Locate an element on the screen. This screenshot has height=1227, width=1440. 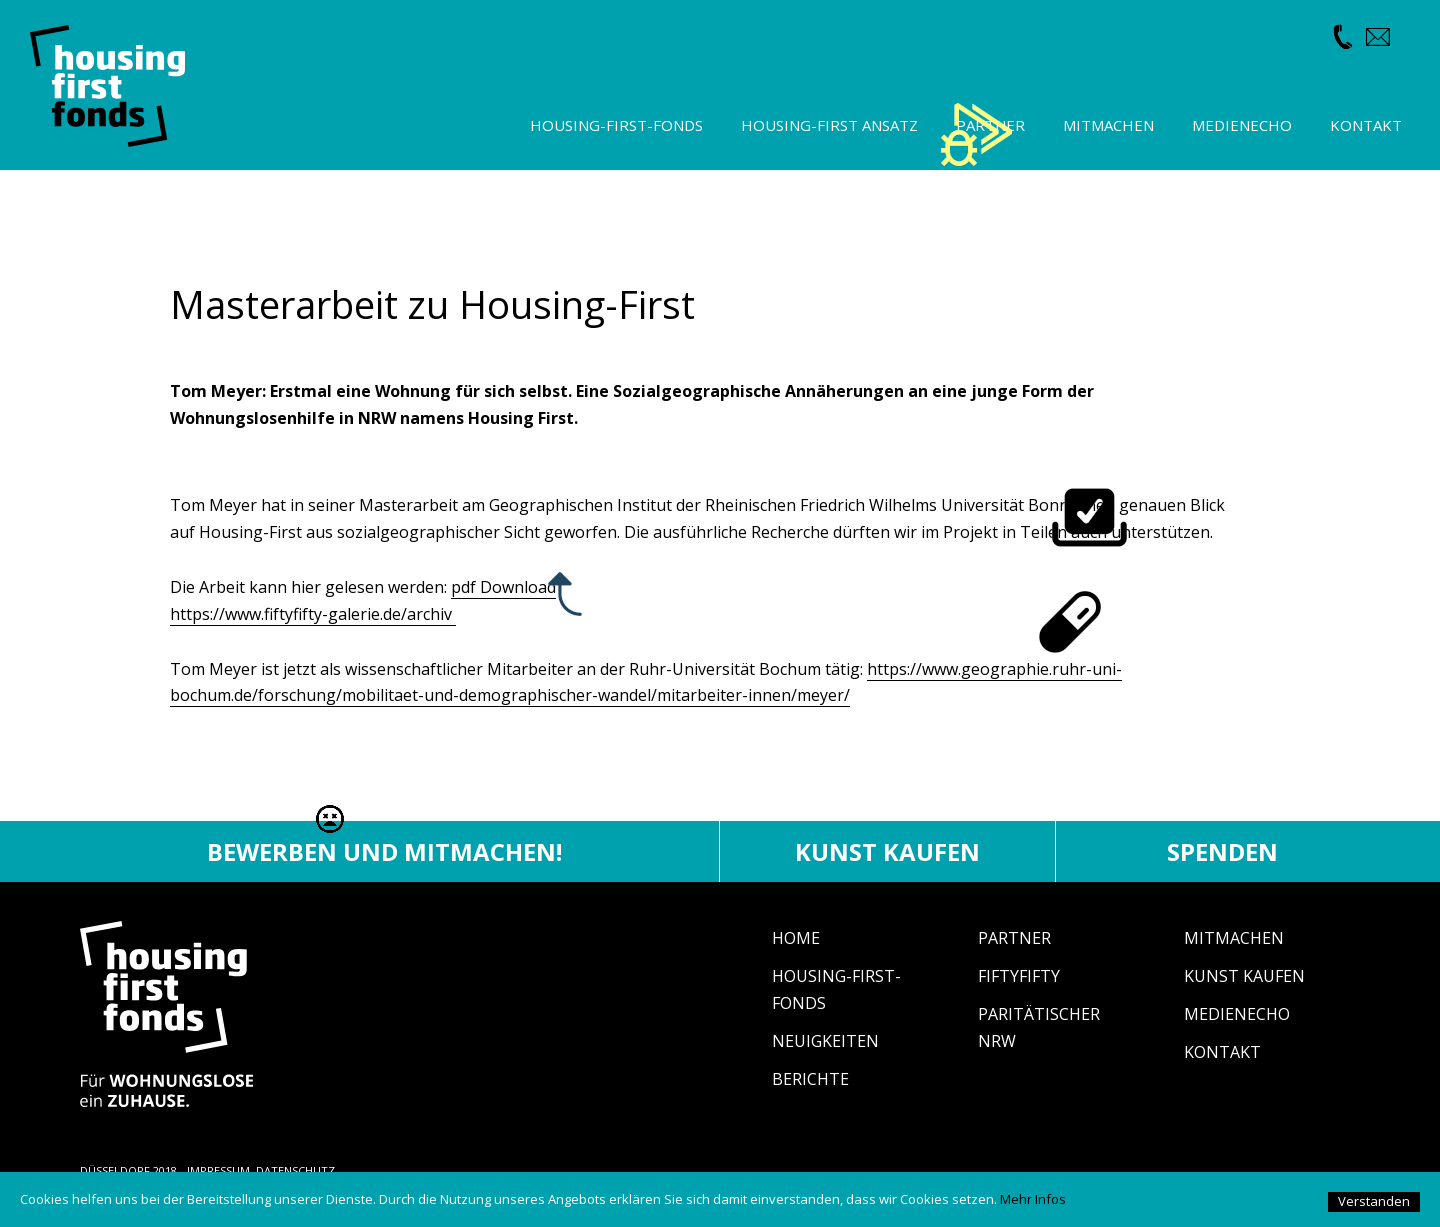
run debugger on all files or projects is located at coordinates (977, 130).